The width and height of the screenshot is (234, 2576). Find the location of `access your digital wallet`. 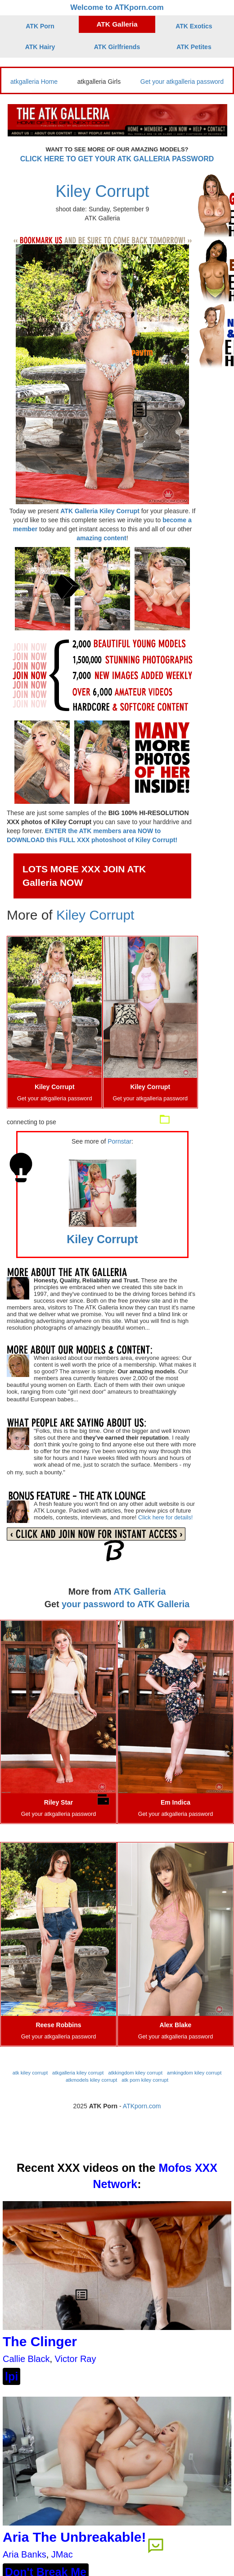

access your digital wallet is located at coordinates (103, 1799).